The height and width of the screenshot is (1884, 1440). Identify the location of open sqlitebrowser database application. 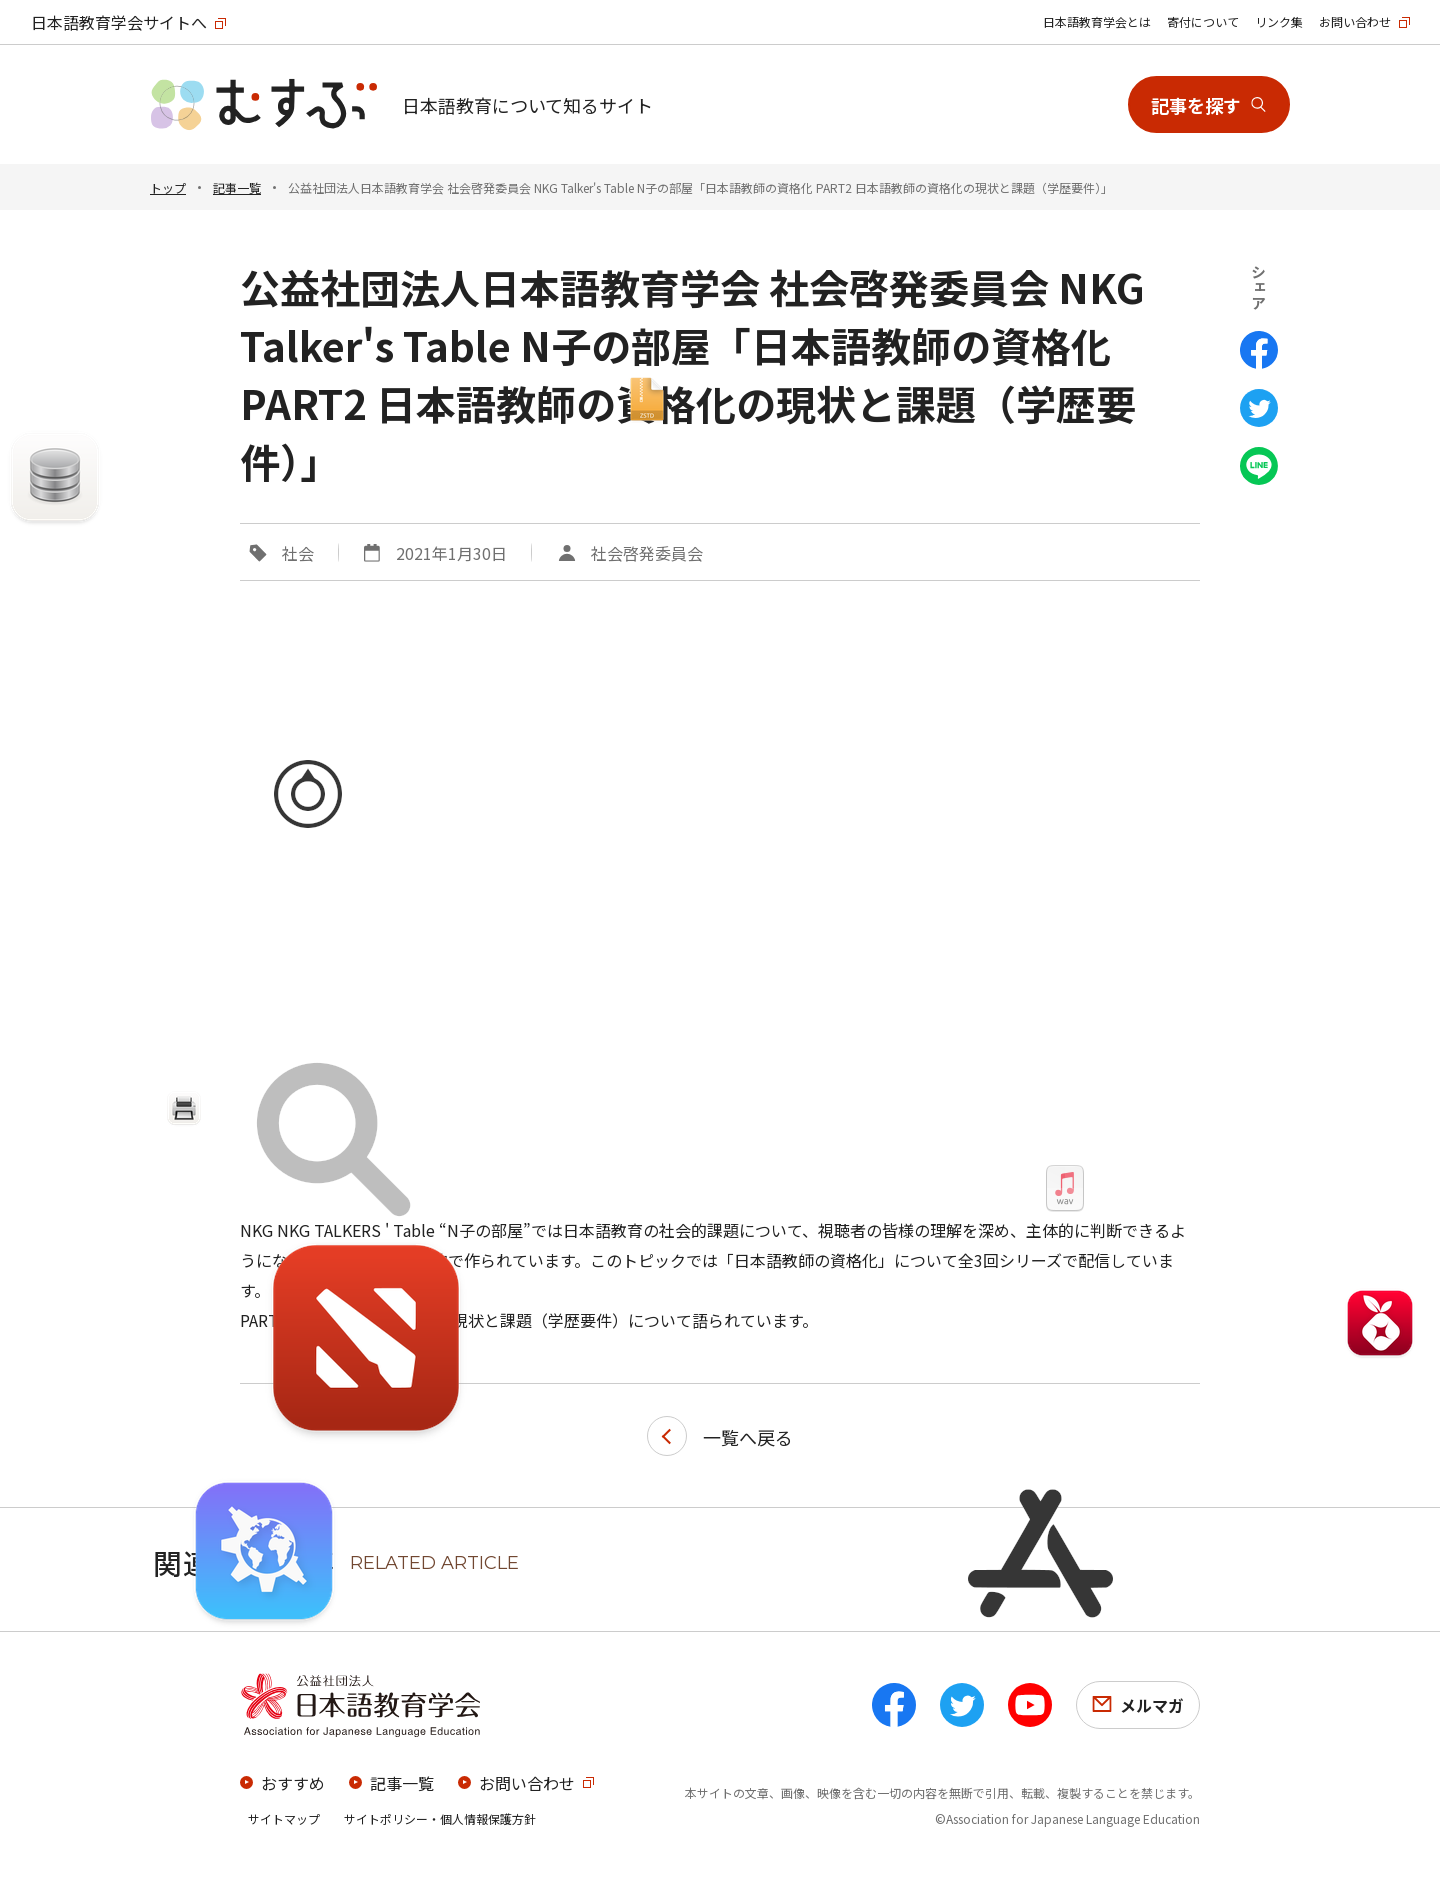
(55, 477).